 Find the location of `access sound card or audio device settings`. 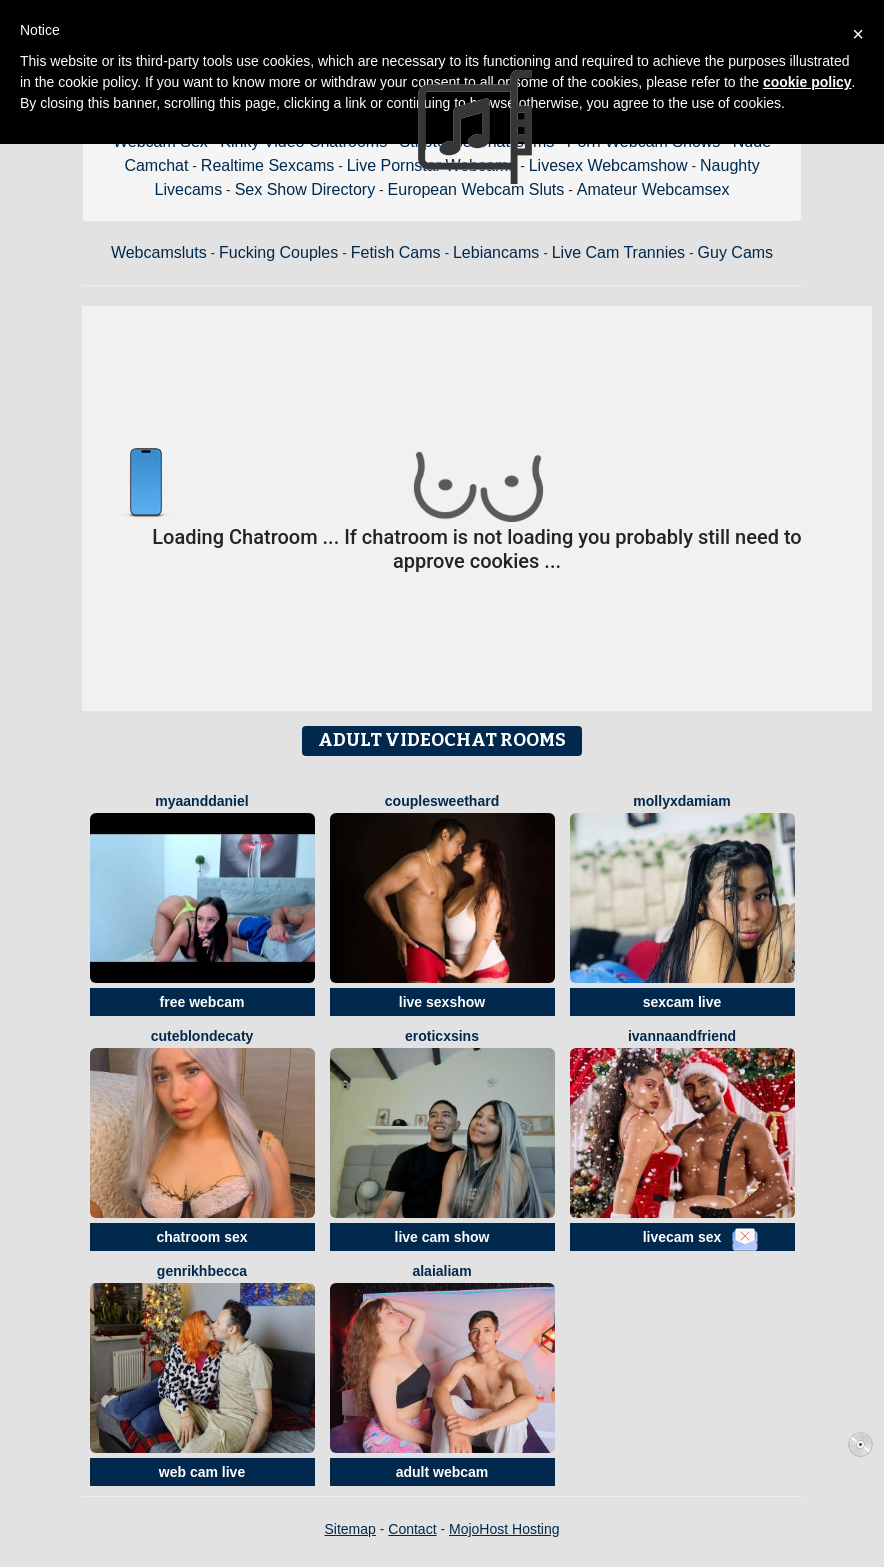

access sound card or audio device settings is located at coordinates (475, 127).